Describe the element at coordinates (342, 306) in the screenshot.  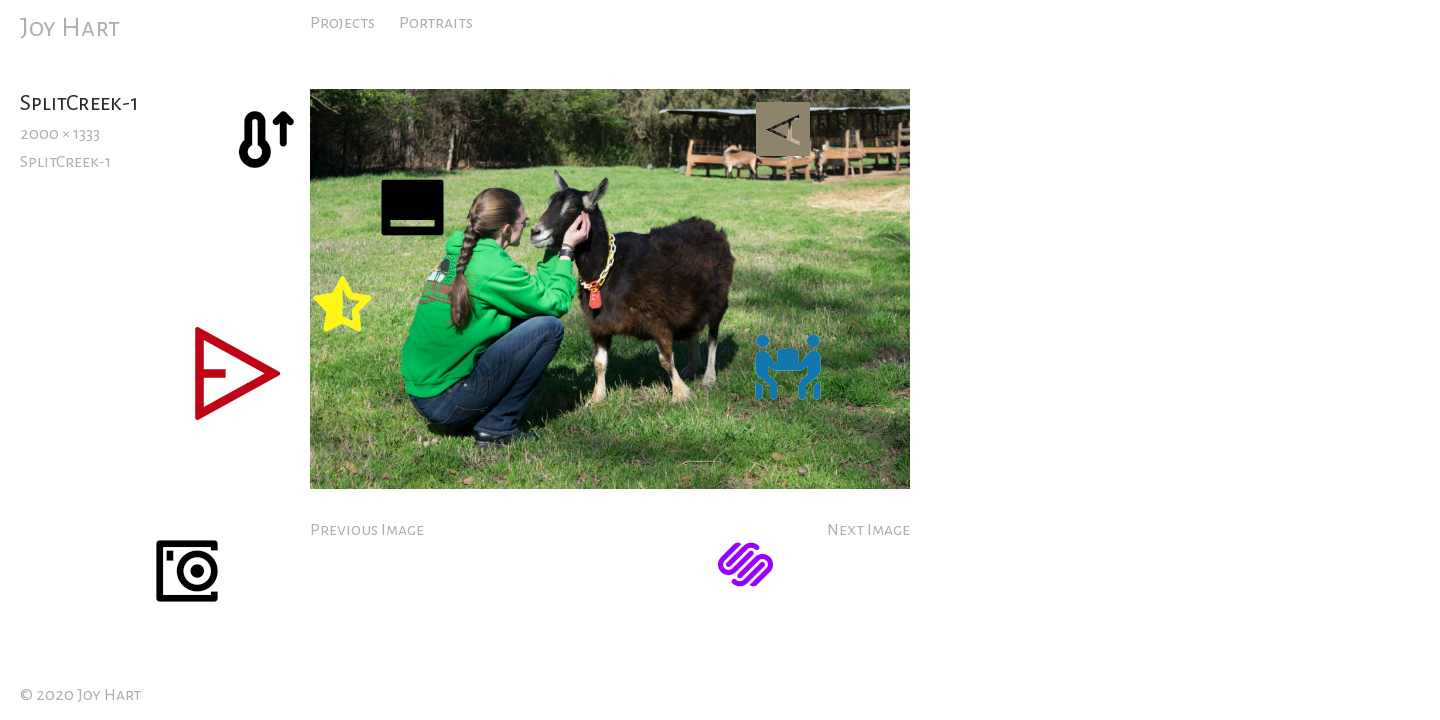
I see `indicates a partial or half rating` at that location.